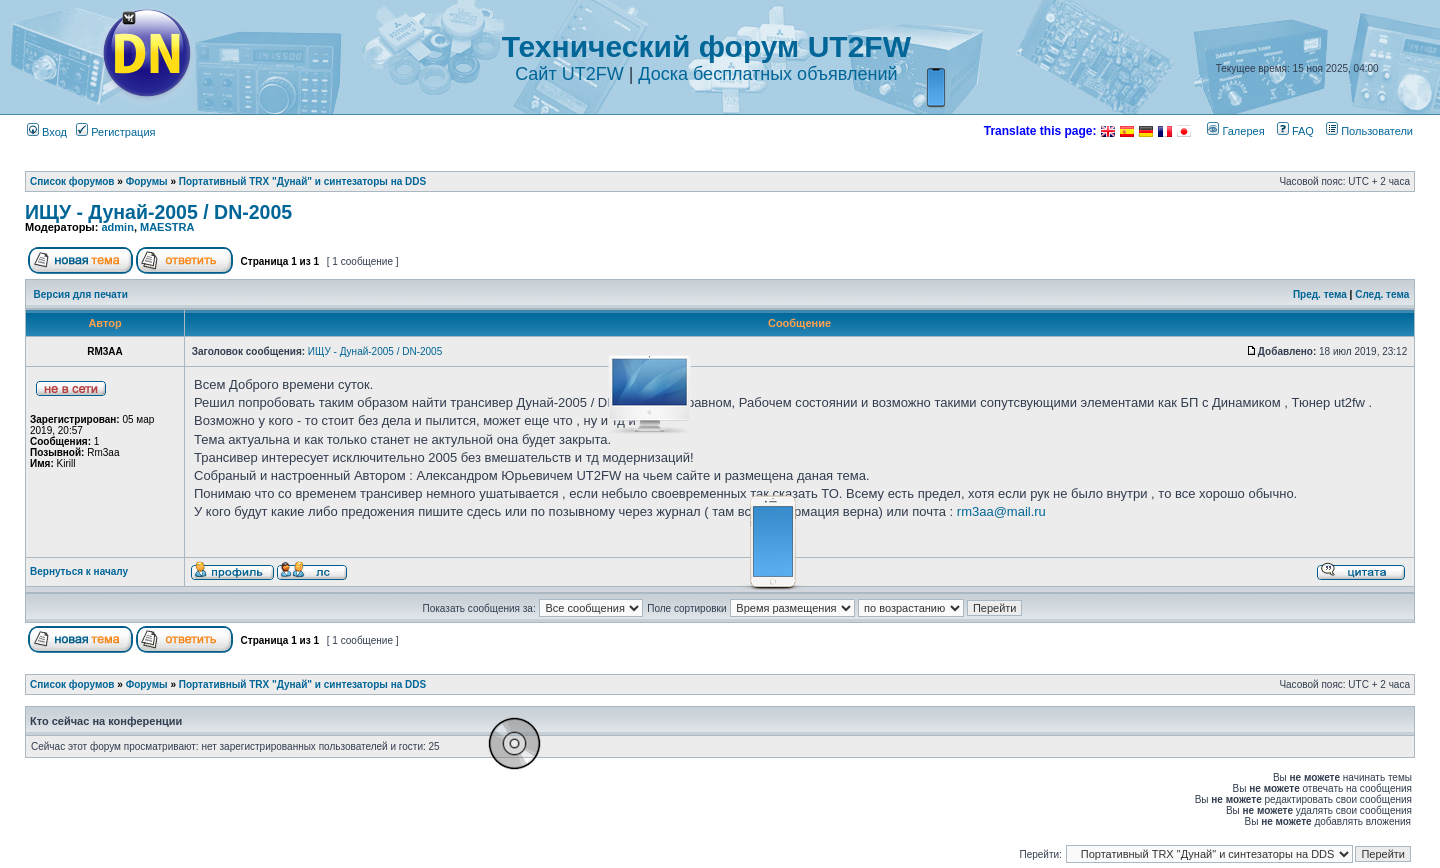 Image resolution: width=1440 pixels, height=868 pixels. I want to click on iPhone 13 device icon, so click(936, 88).